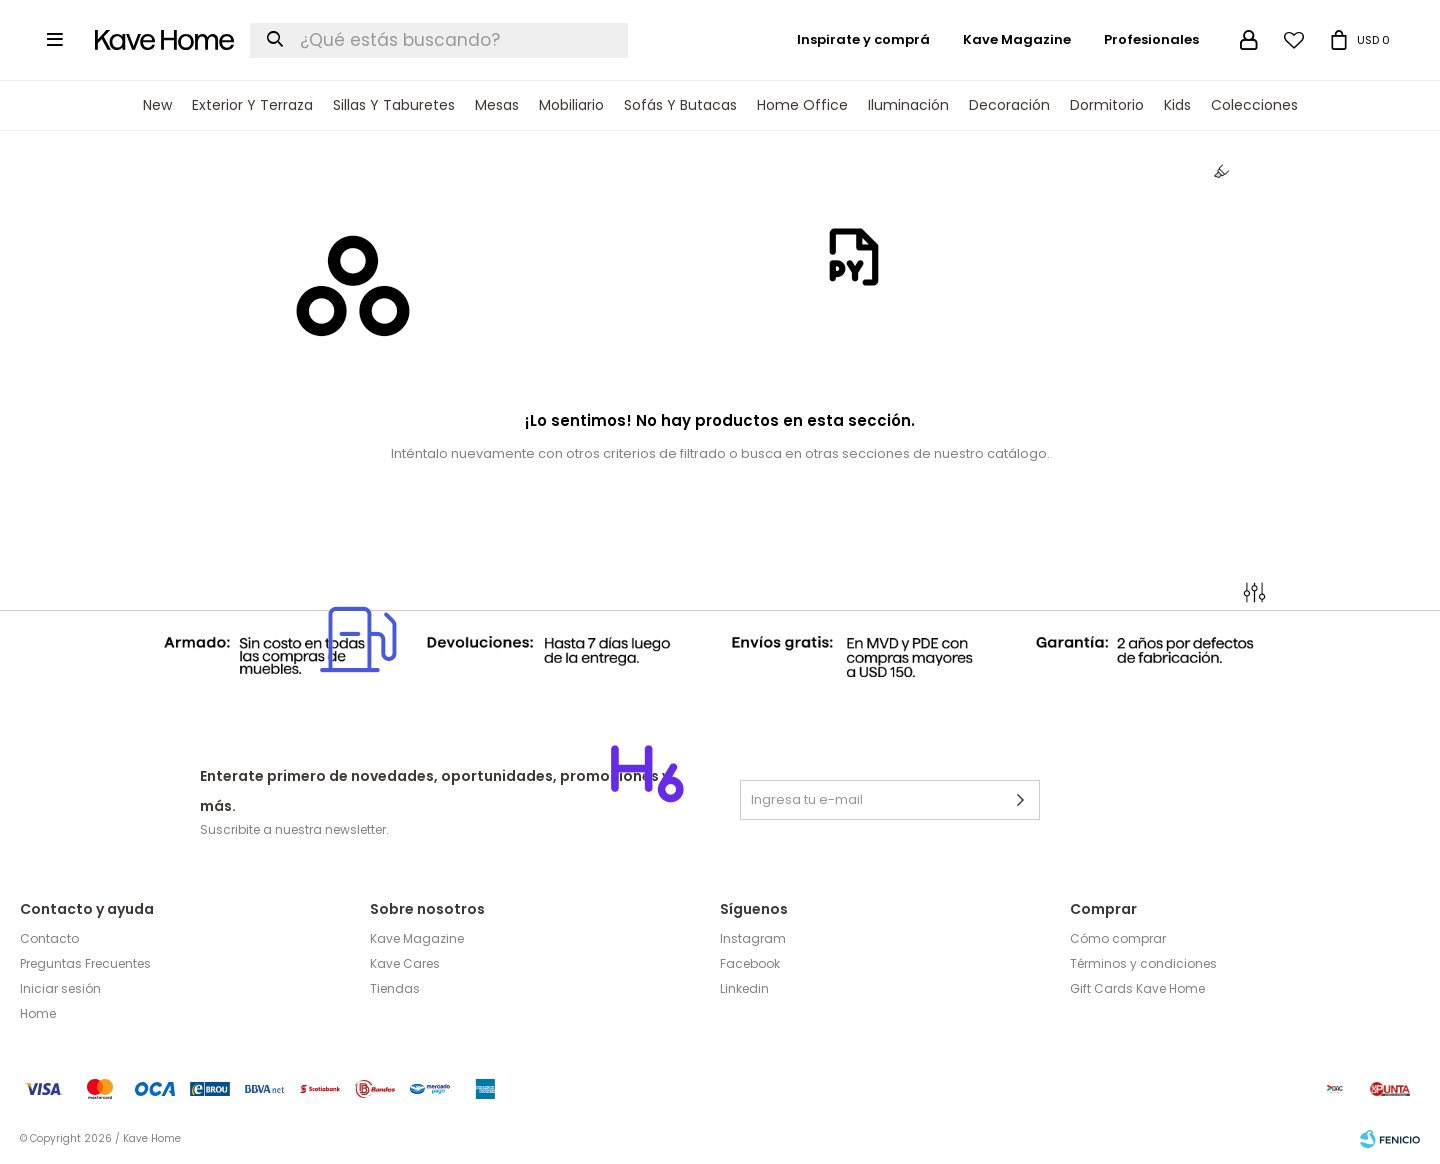  Describe the element at coordinates (1254, 592) in the screenshot. I see `adjust settings or preferences` at that location.